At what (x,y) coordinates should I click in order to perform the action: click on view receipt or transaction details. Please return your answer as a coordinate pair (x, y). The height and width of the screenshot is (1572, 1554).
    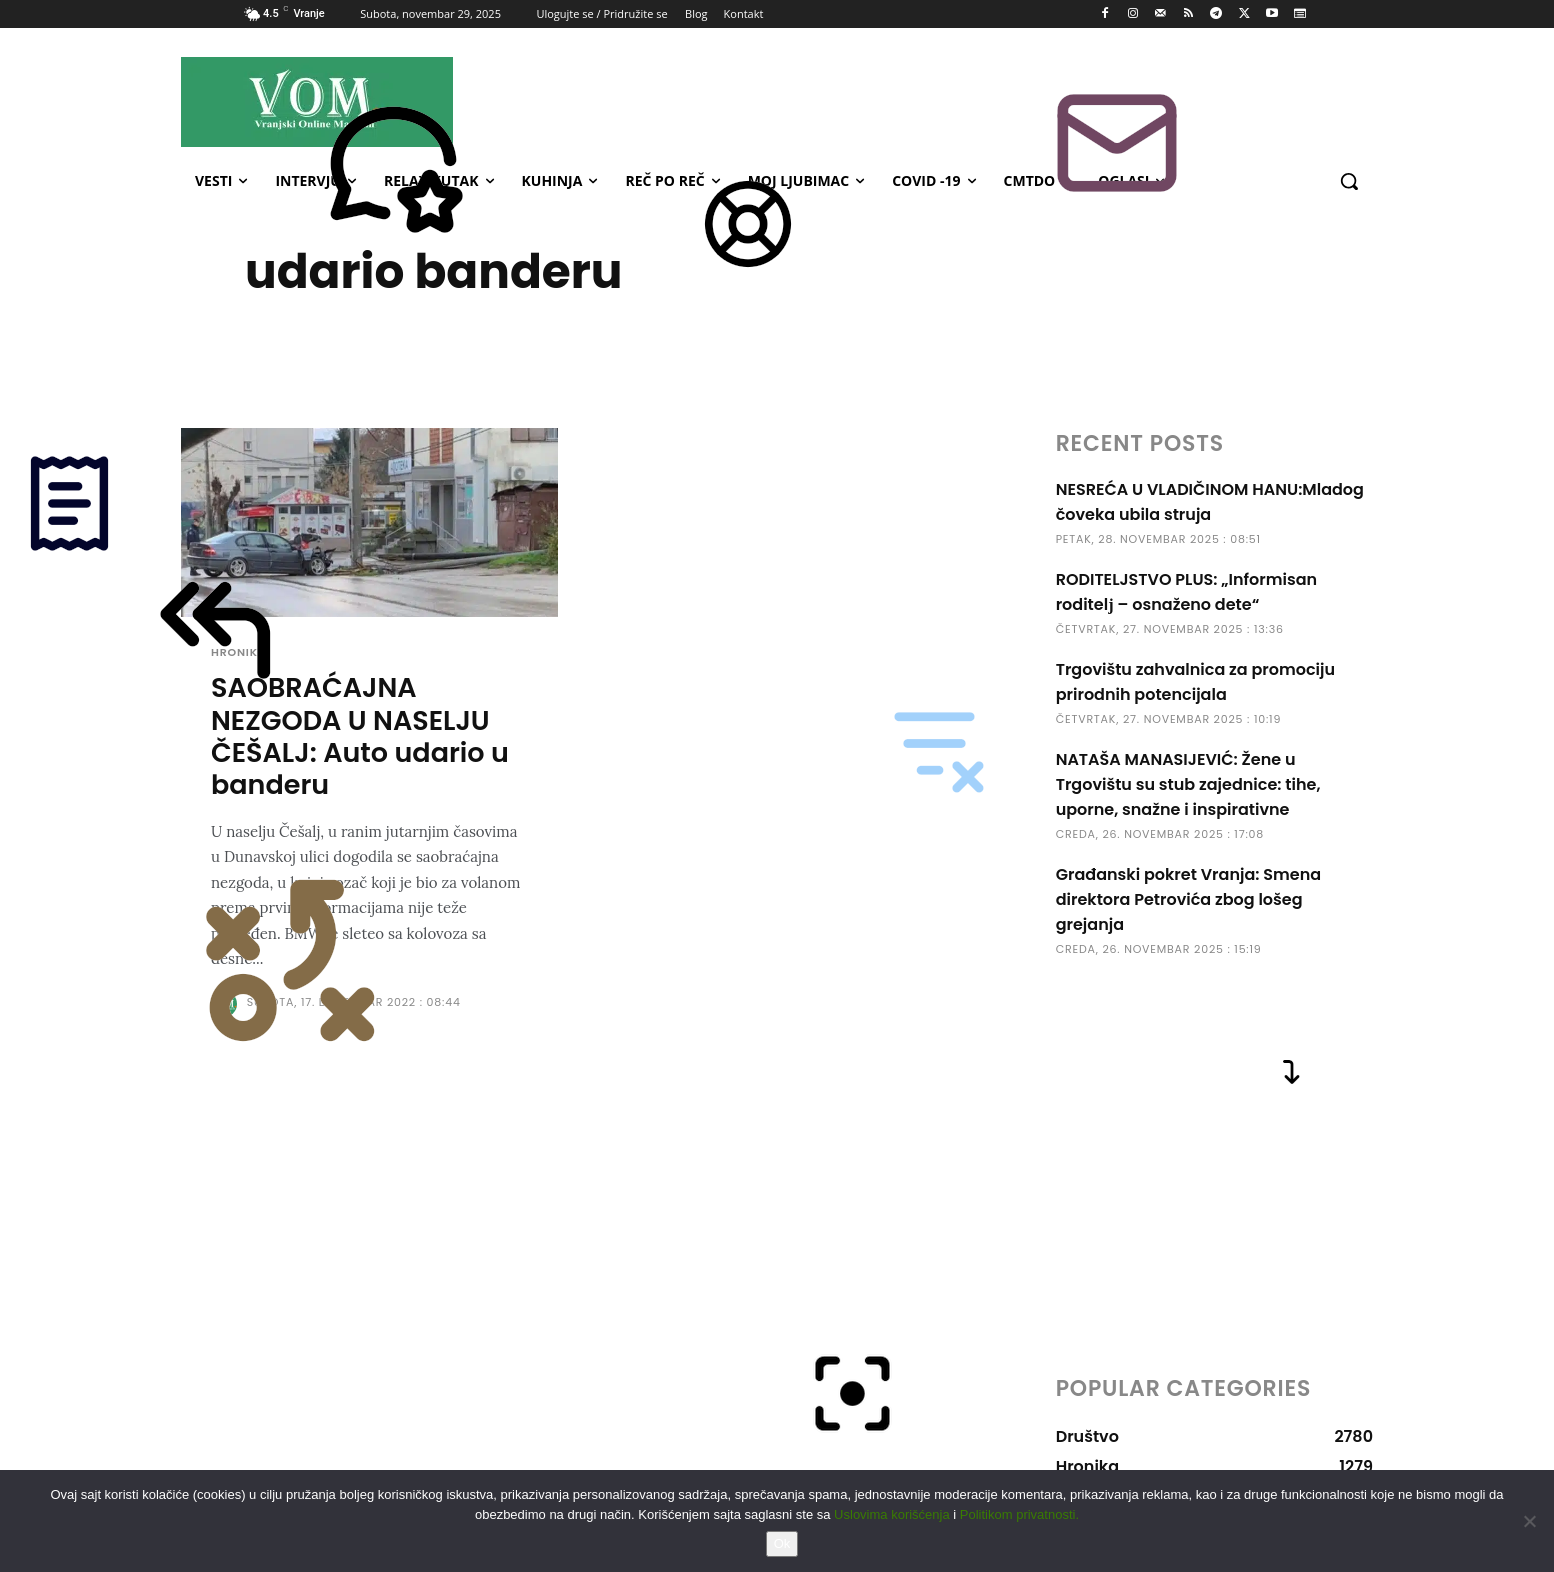
    Looking at the image, I should click on (69, 503).